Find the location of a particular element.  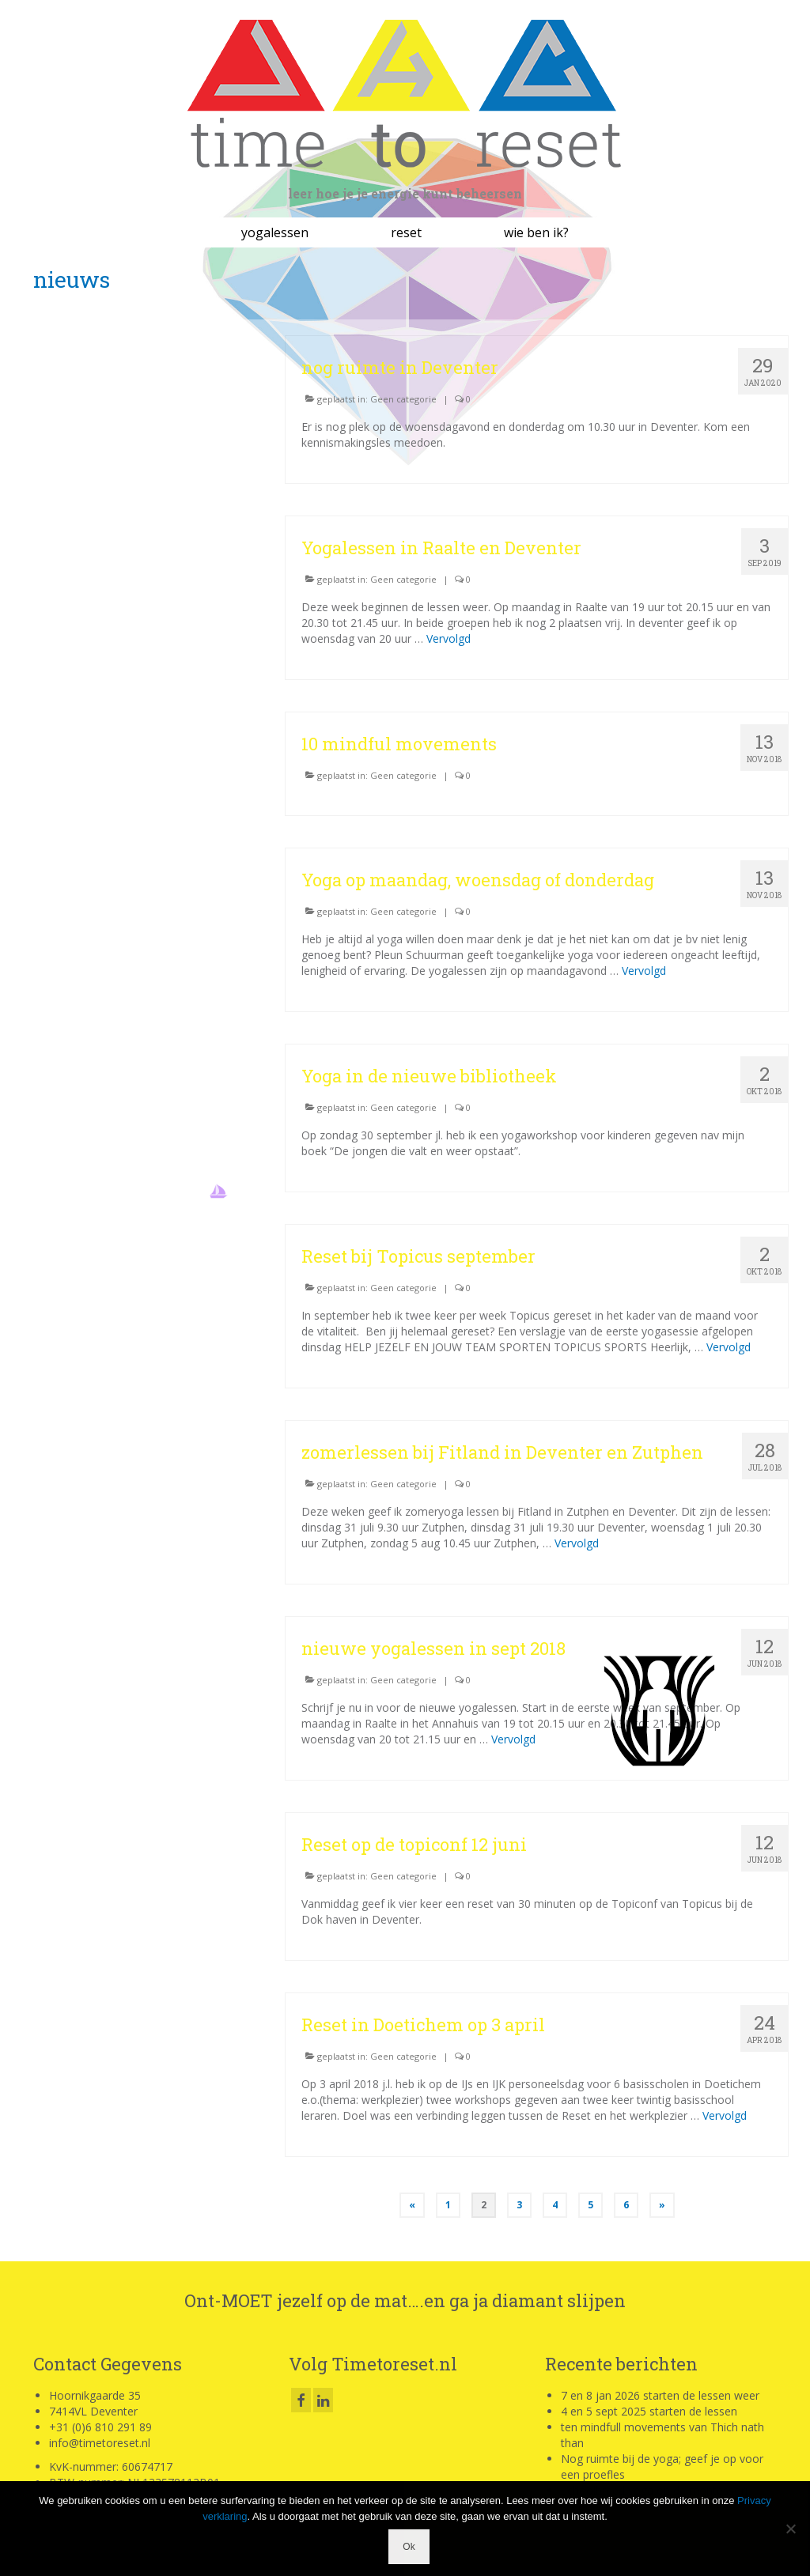

access sailing or boating activities is located at coordinates (218, 1191).